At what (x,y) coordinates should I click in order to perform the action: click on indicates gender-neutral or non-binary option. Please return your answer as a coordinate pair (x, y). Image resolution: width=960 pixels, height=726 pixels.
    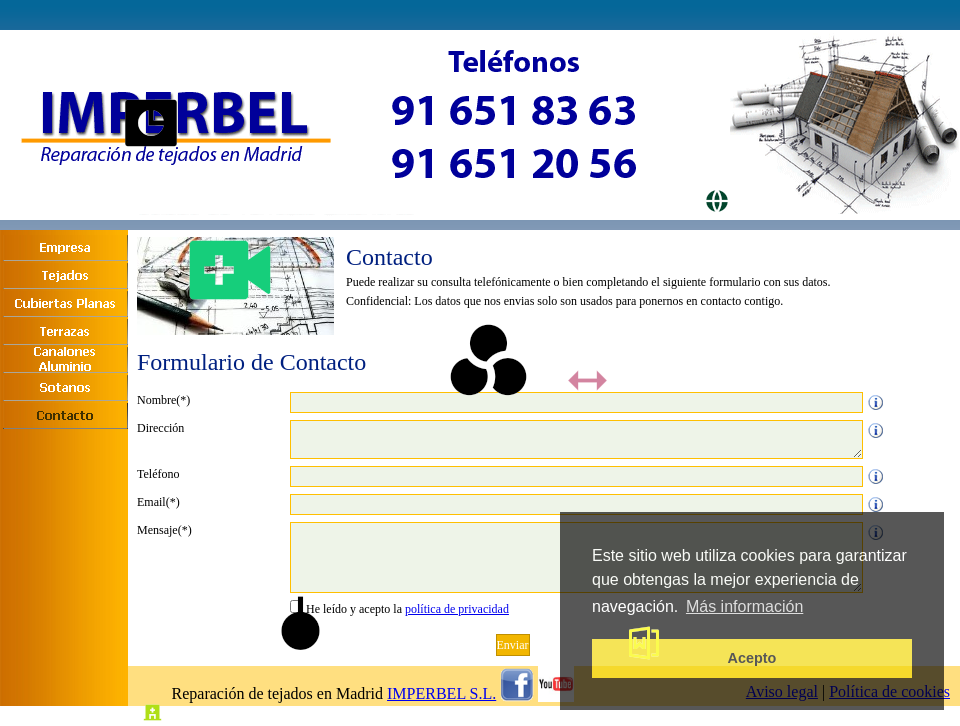
    Looking at the image, I should click on (300, 624).